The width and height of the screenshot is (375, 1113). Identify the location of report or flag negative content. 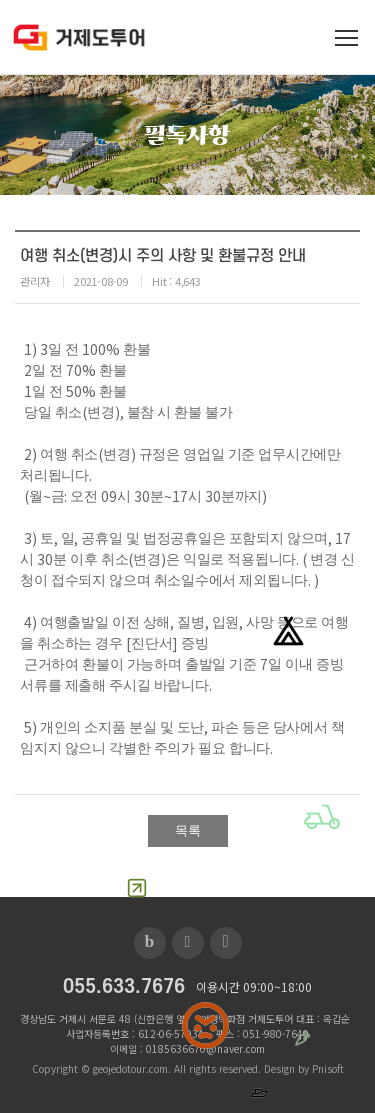
(205, 1025).